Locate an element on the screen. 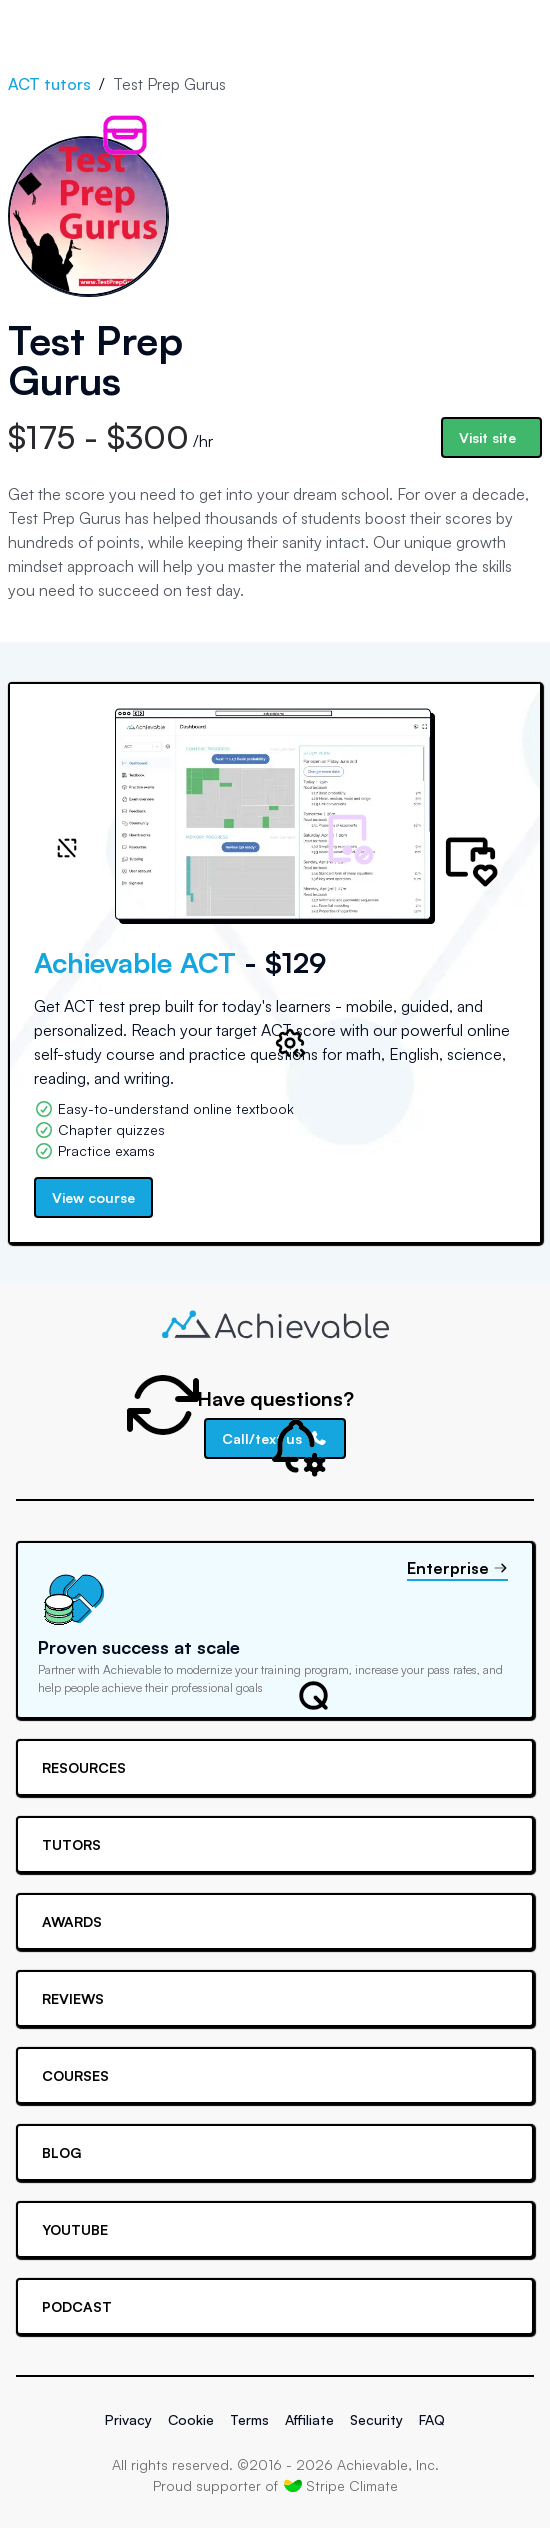  access notification settings is located at coordinates (296, 1446).